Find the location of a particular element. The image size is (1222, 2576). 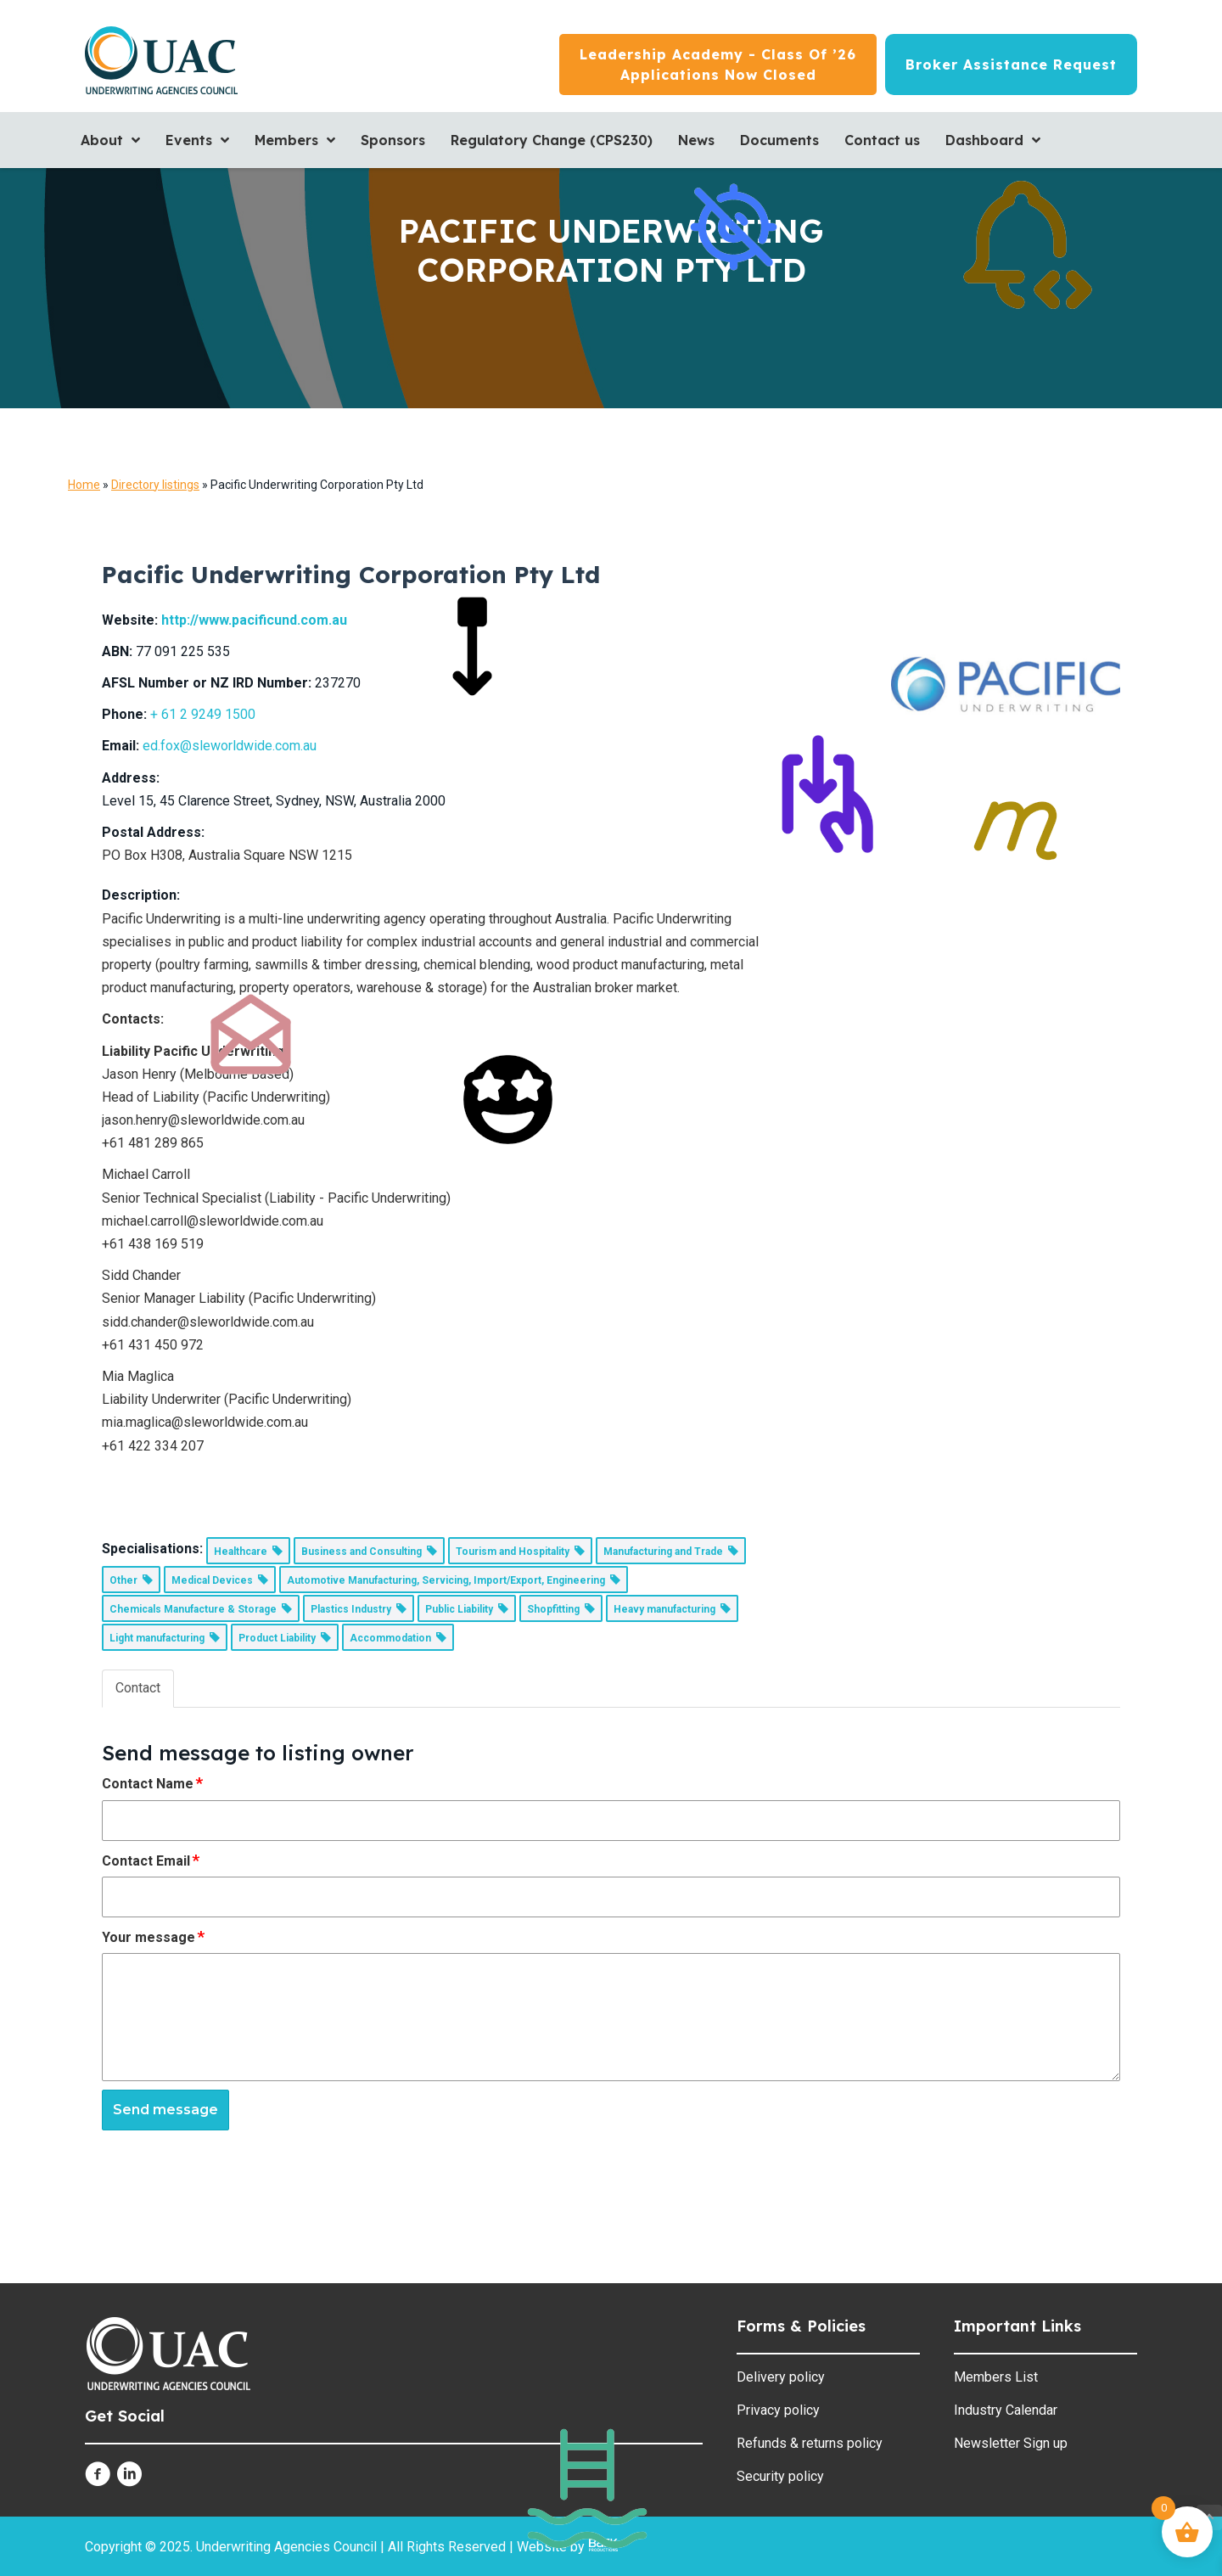

indicates a top-rated or favorite item is located at coordinates (507, 1099).